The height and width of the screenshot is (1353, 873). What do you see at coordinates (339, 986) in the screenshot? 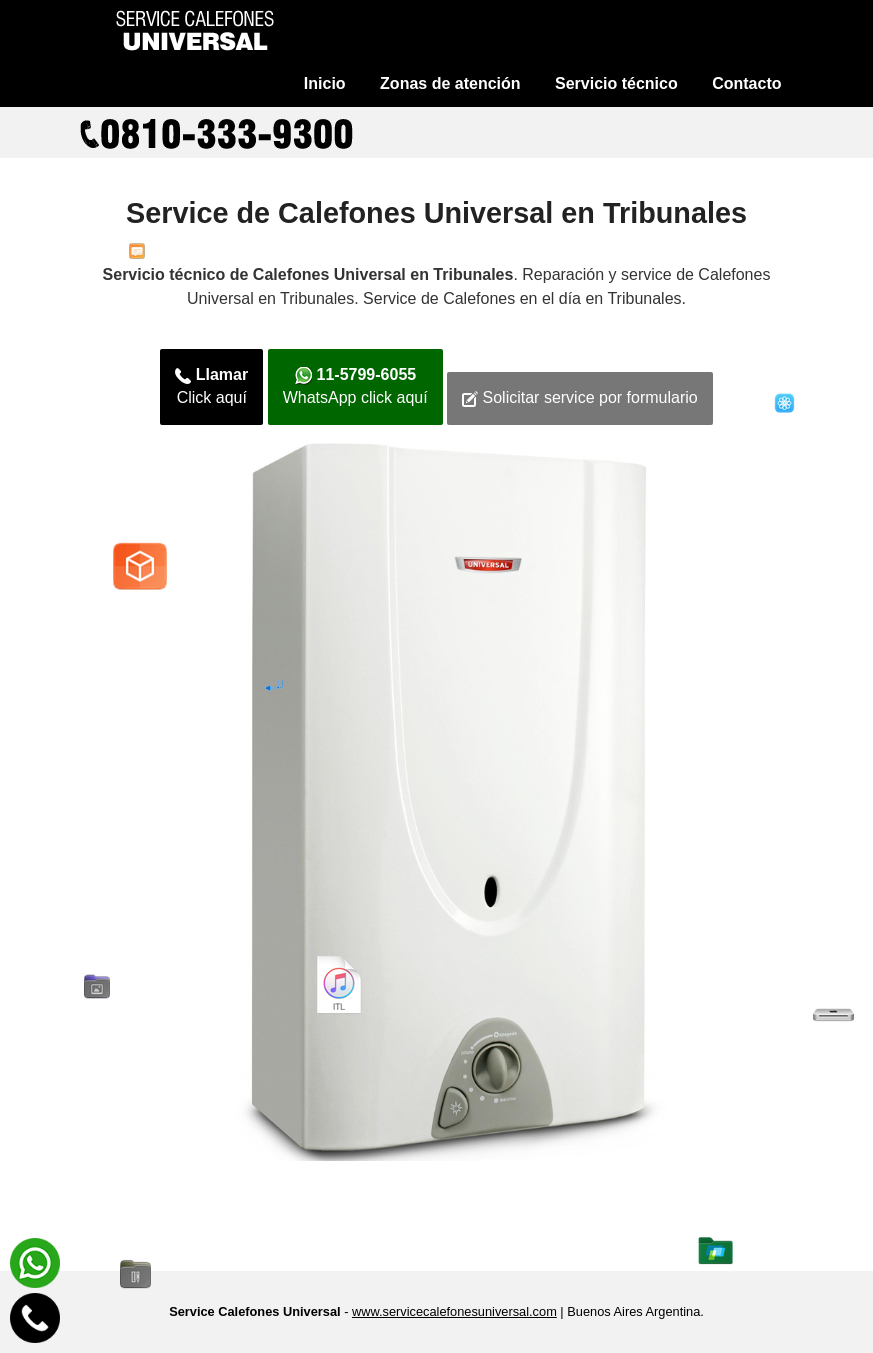
I see `iTunes library database file` at bounding box center [339, 986].